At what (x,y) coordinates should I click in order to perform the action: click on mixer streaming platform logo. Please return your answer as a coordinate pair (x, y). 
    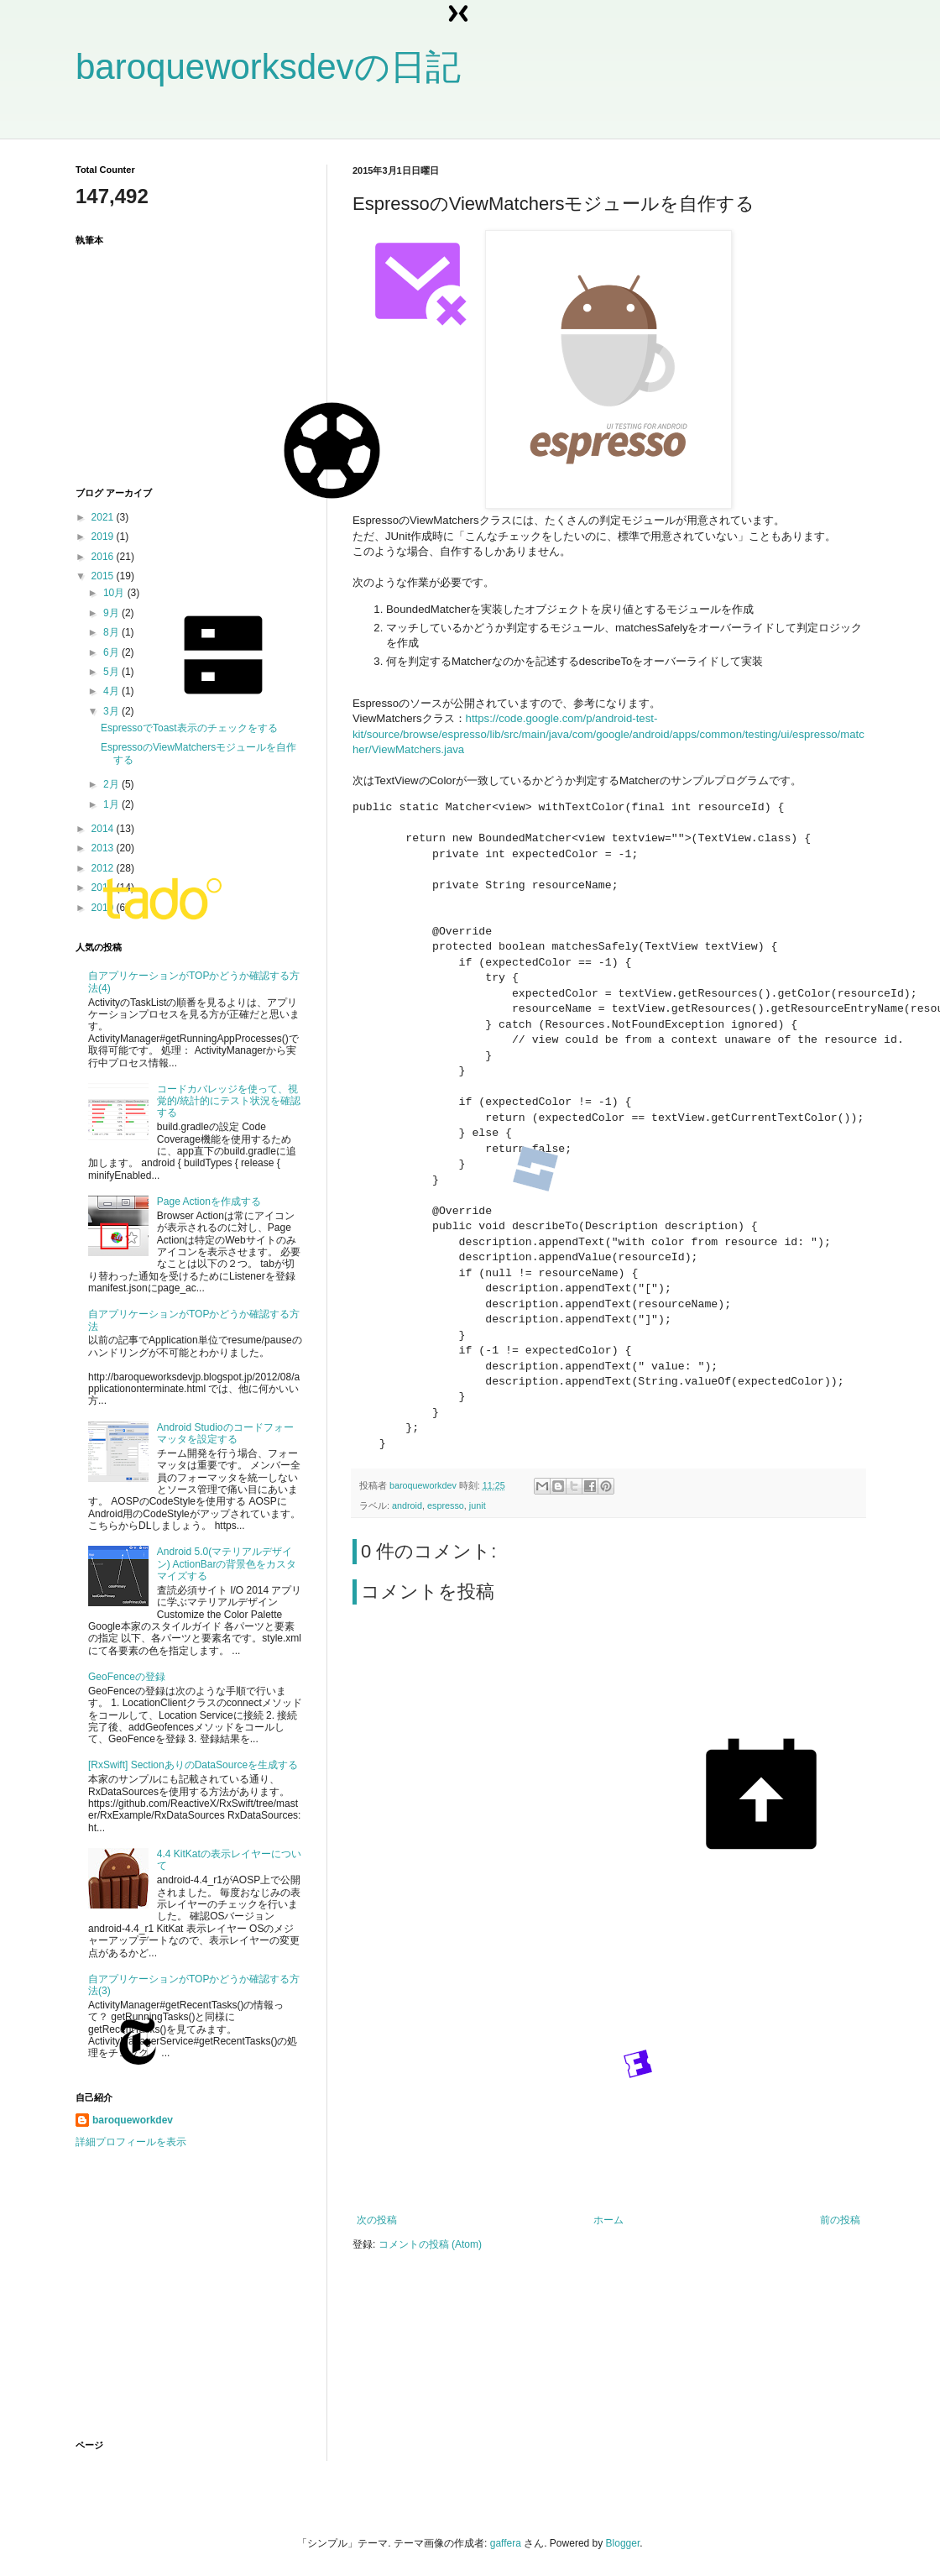
    Looking at the image, I should click on (458, 13).